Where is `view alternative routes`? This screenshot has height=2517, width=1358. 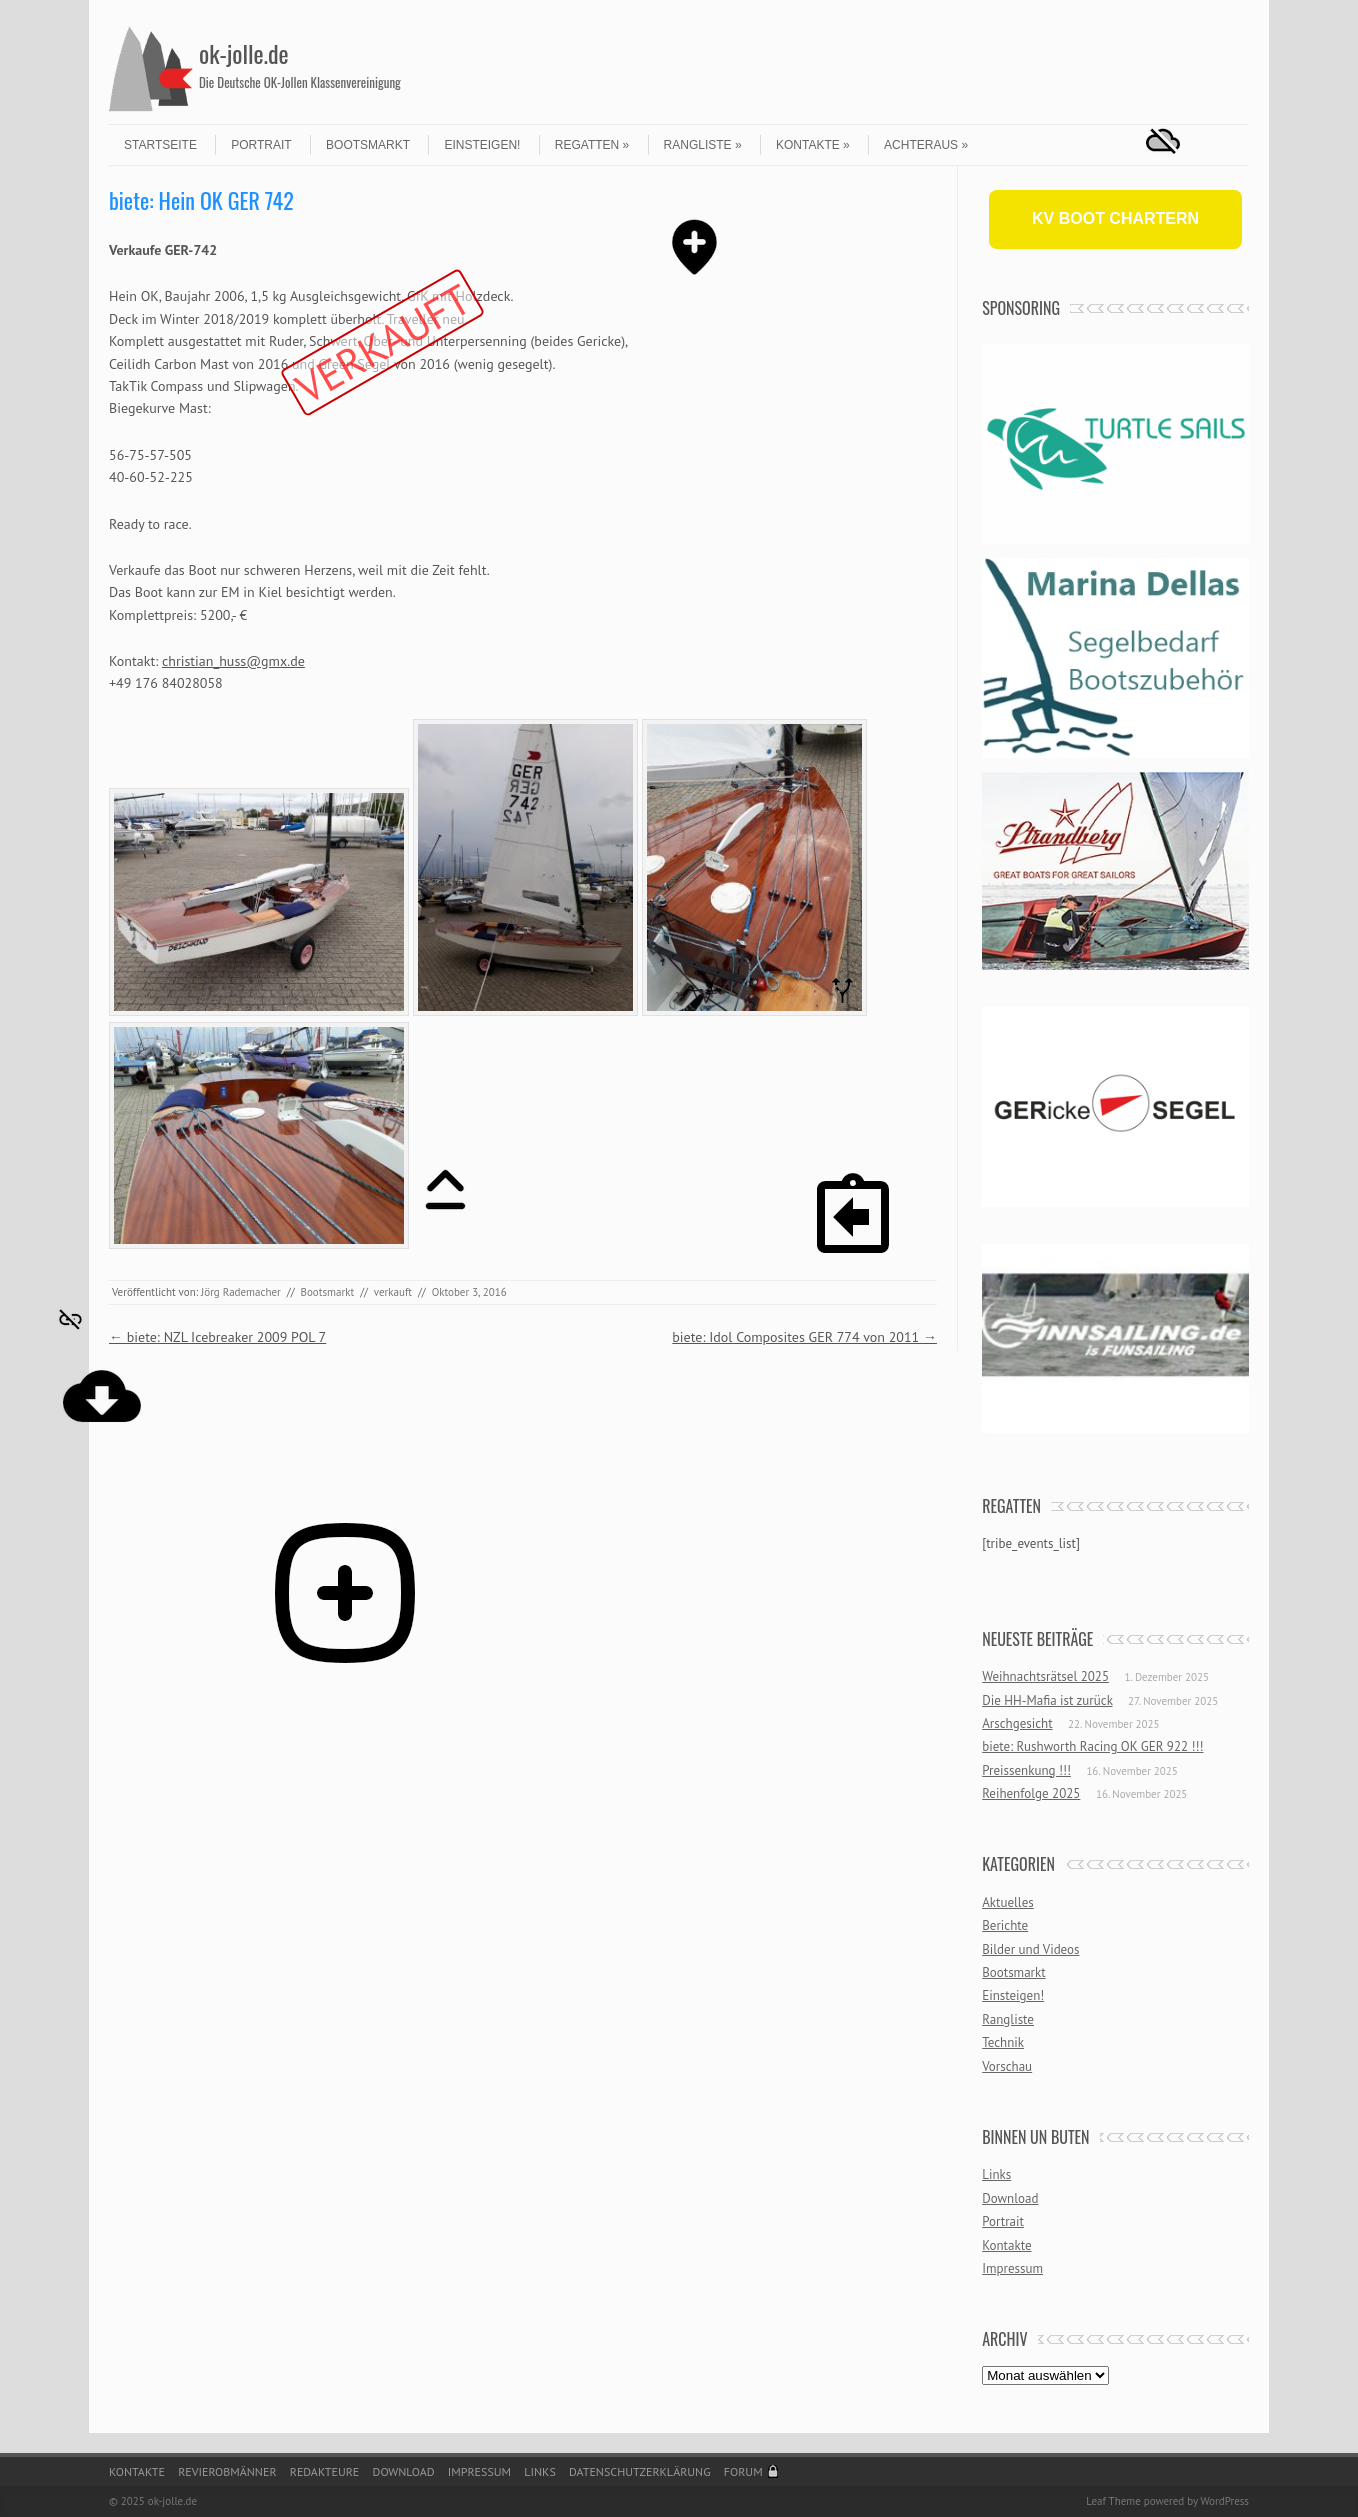
view alternative routes is located at coordinates (842, 990).